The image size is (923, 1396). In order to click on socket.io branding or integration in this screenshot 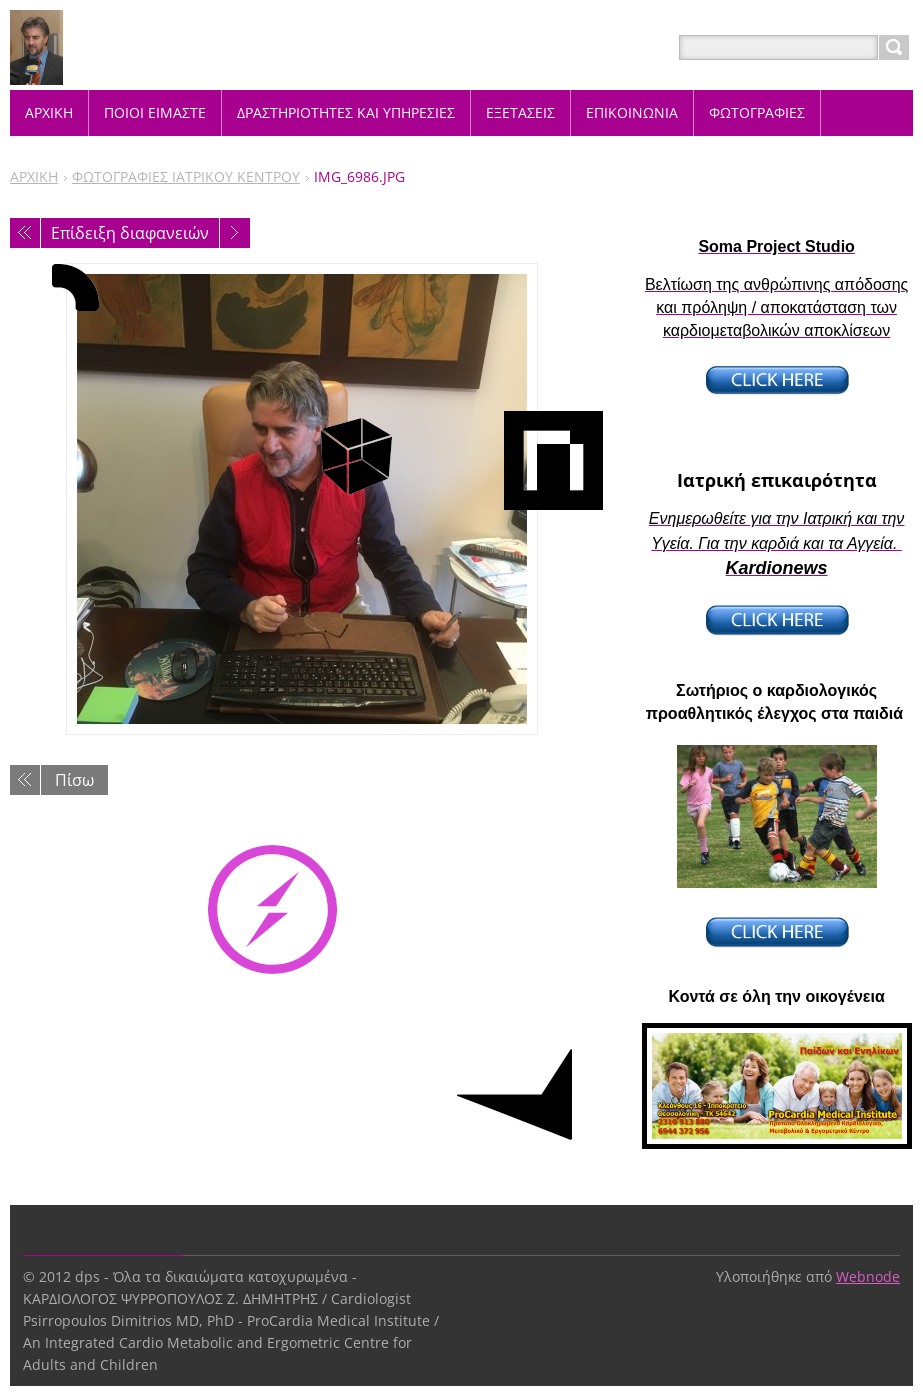, I will do `click(272, 909)`.